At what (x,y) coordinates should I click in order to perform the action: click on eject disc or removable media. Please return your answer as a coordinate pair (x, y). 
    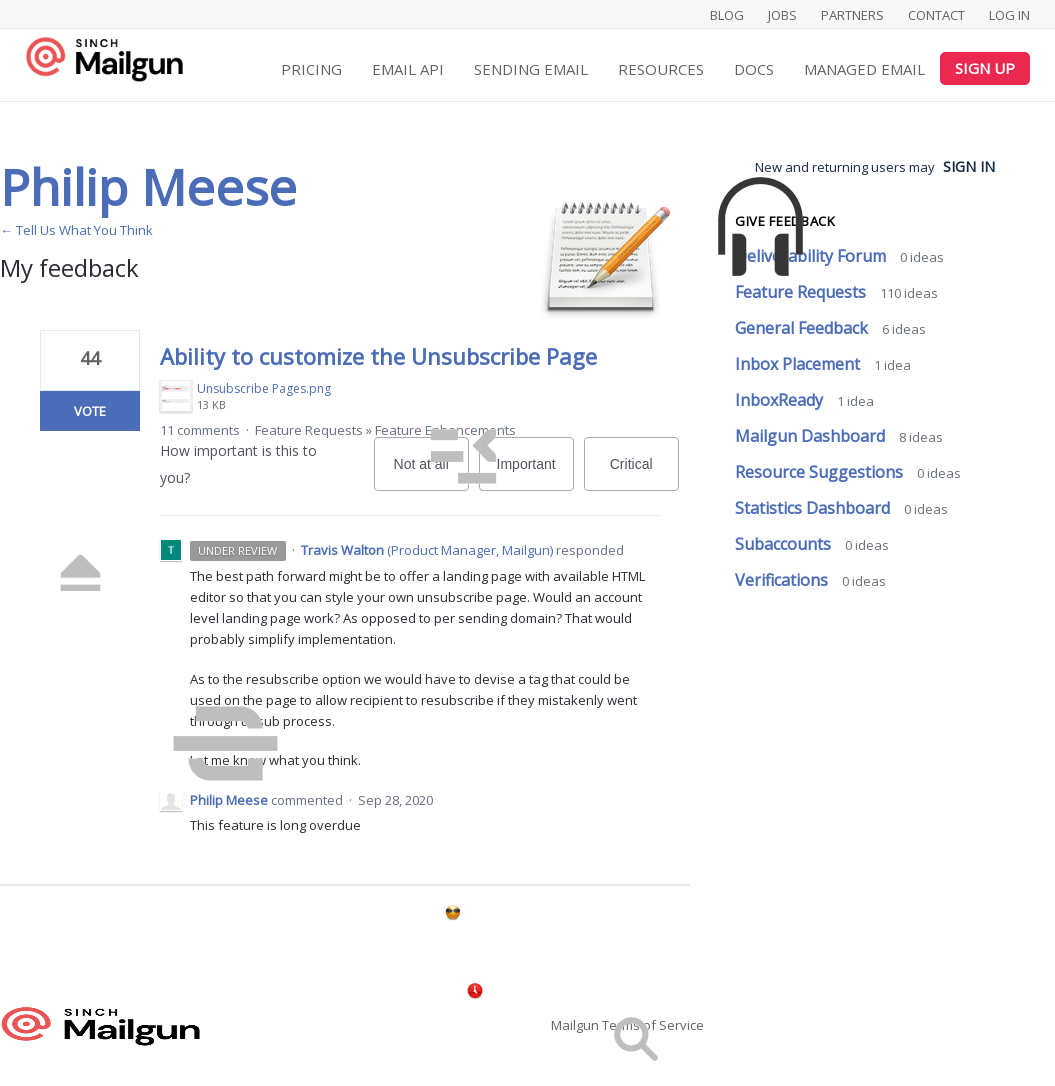
    Looking at the image, I should click on (80, 574).